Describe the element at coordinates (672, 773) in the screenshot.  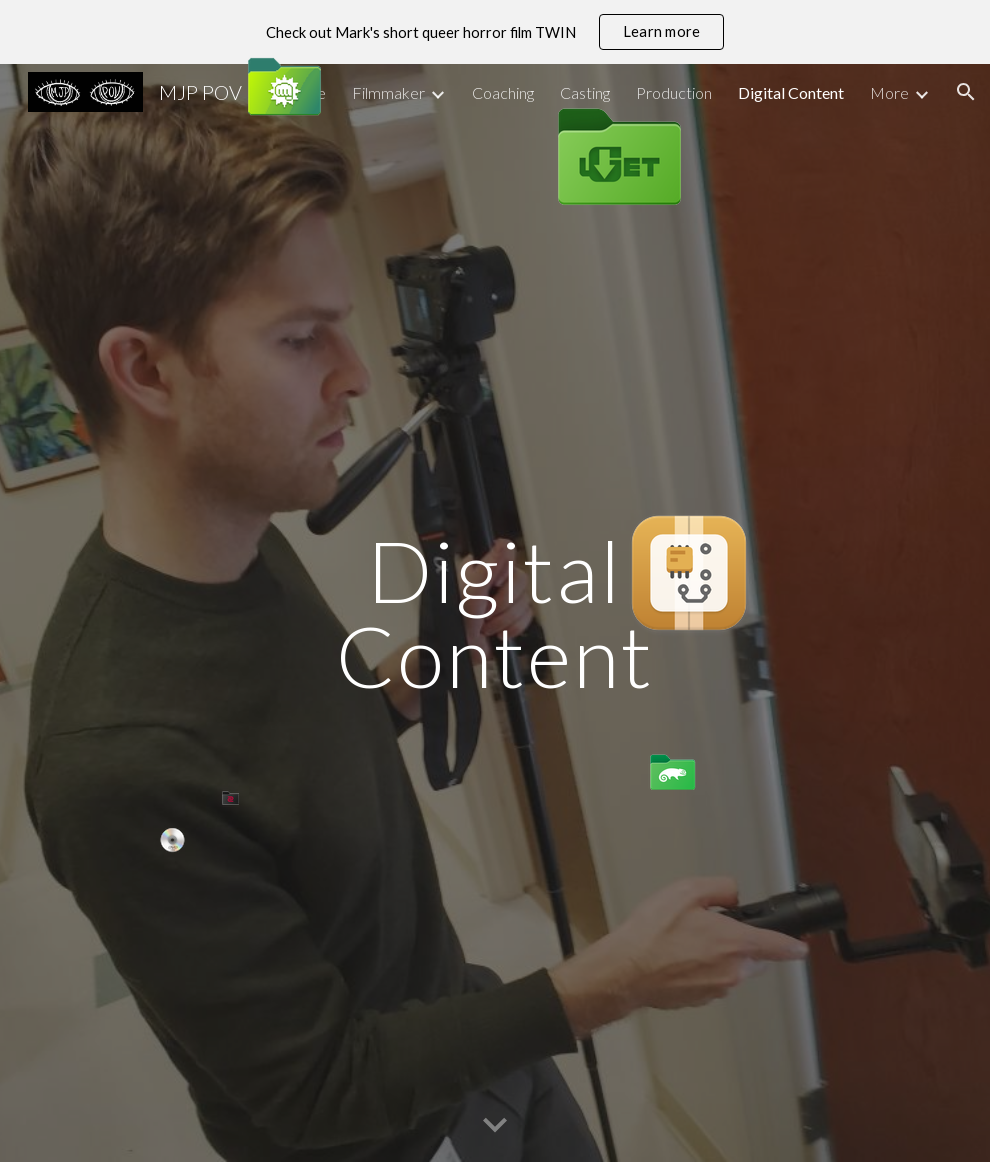
I see `open the openSUSE linux files folder` at that location.